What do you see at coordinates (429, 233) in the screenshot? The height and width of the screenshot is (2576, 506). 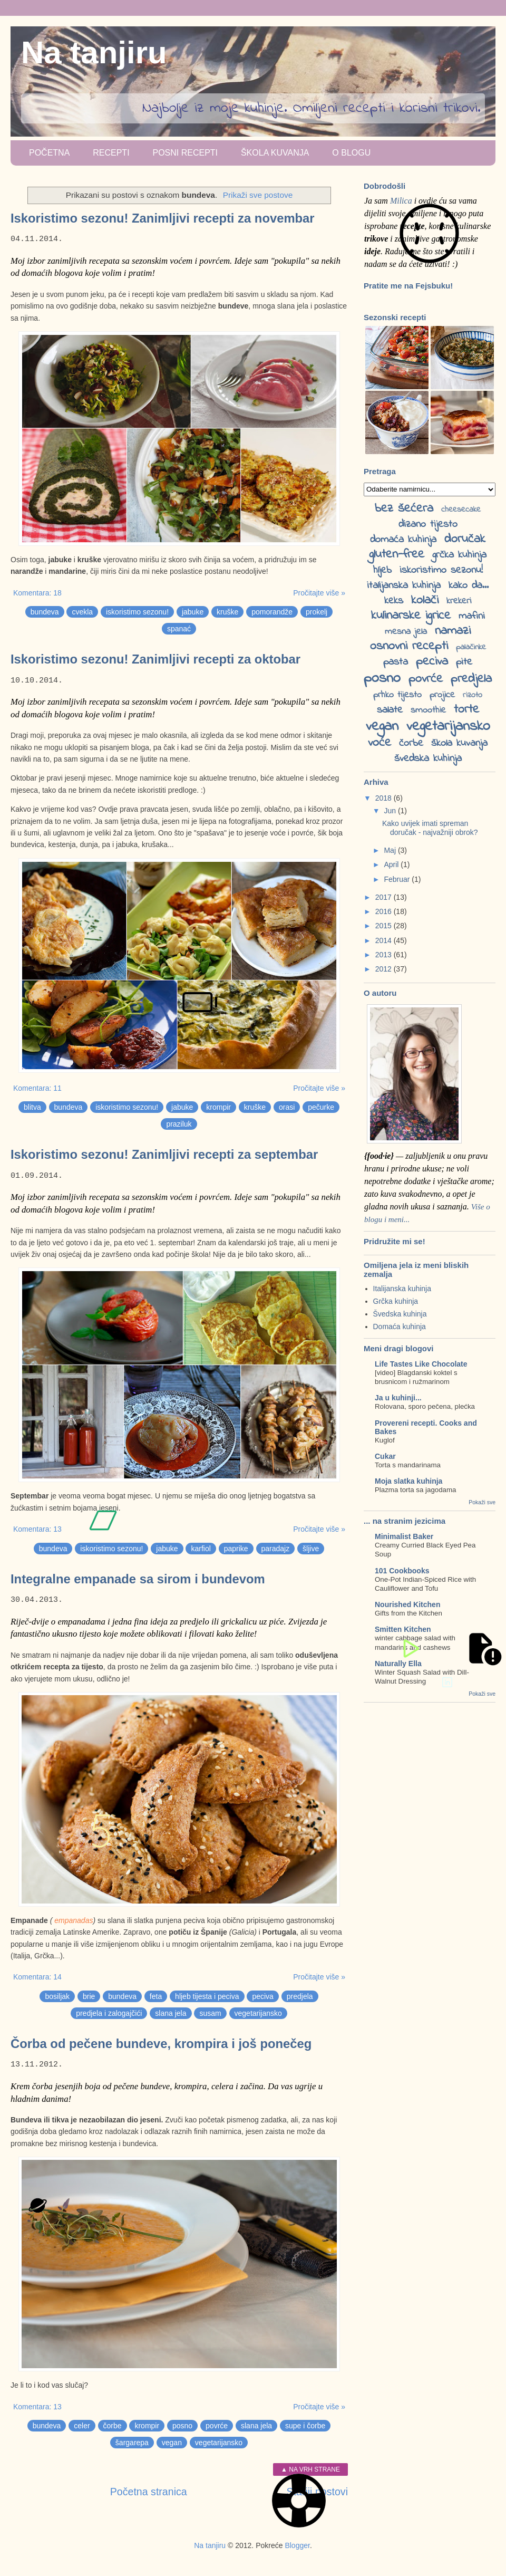 I see `view baseball scores or stats` at bounding box center [429, 233].